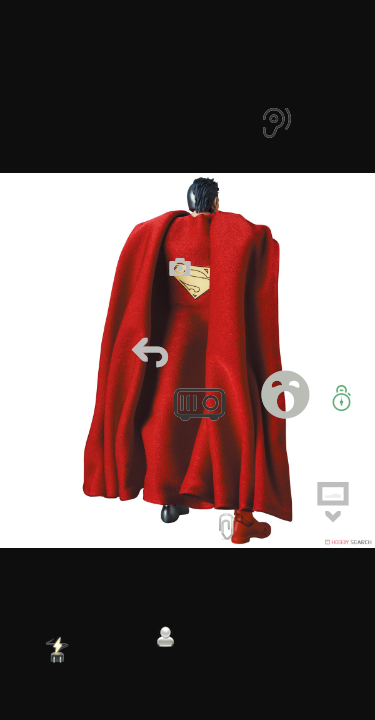  What do you see at coordinates (341, 398) in the screenshot?
I see `open system profiler to analyze performance` at bounding box center [341, 398].